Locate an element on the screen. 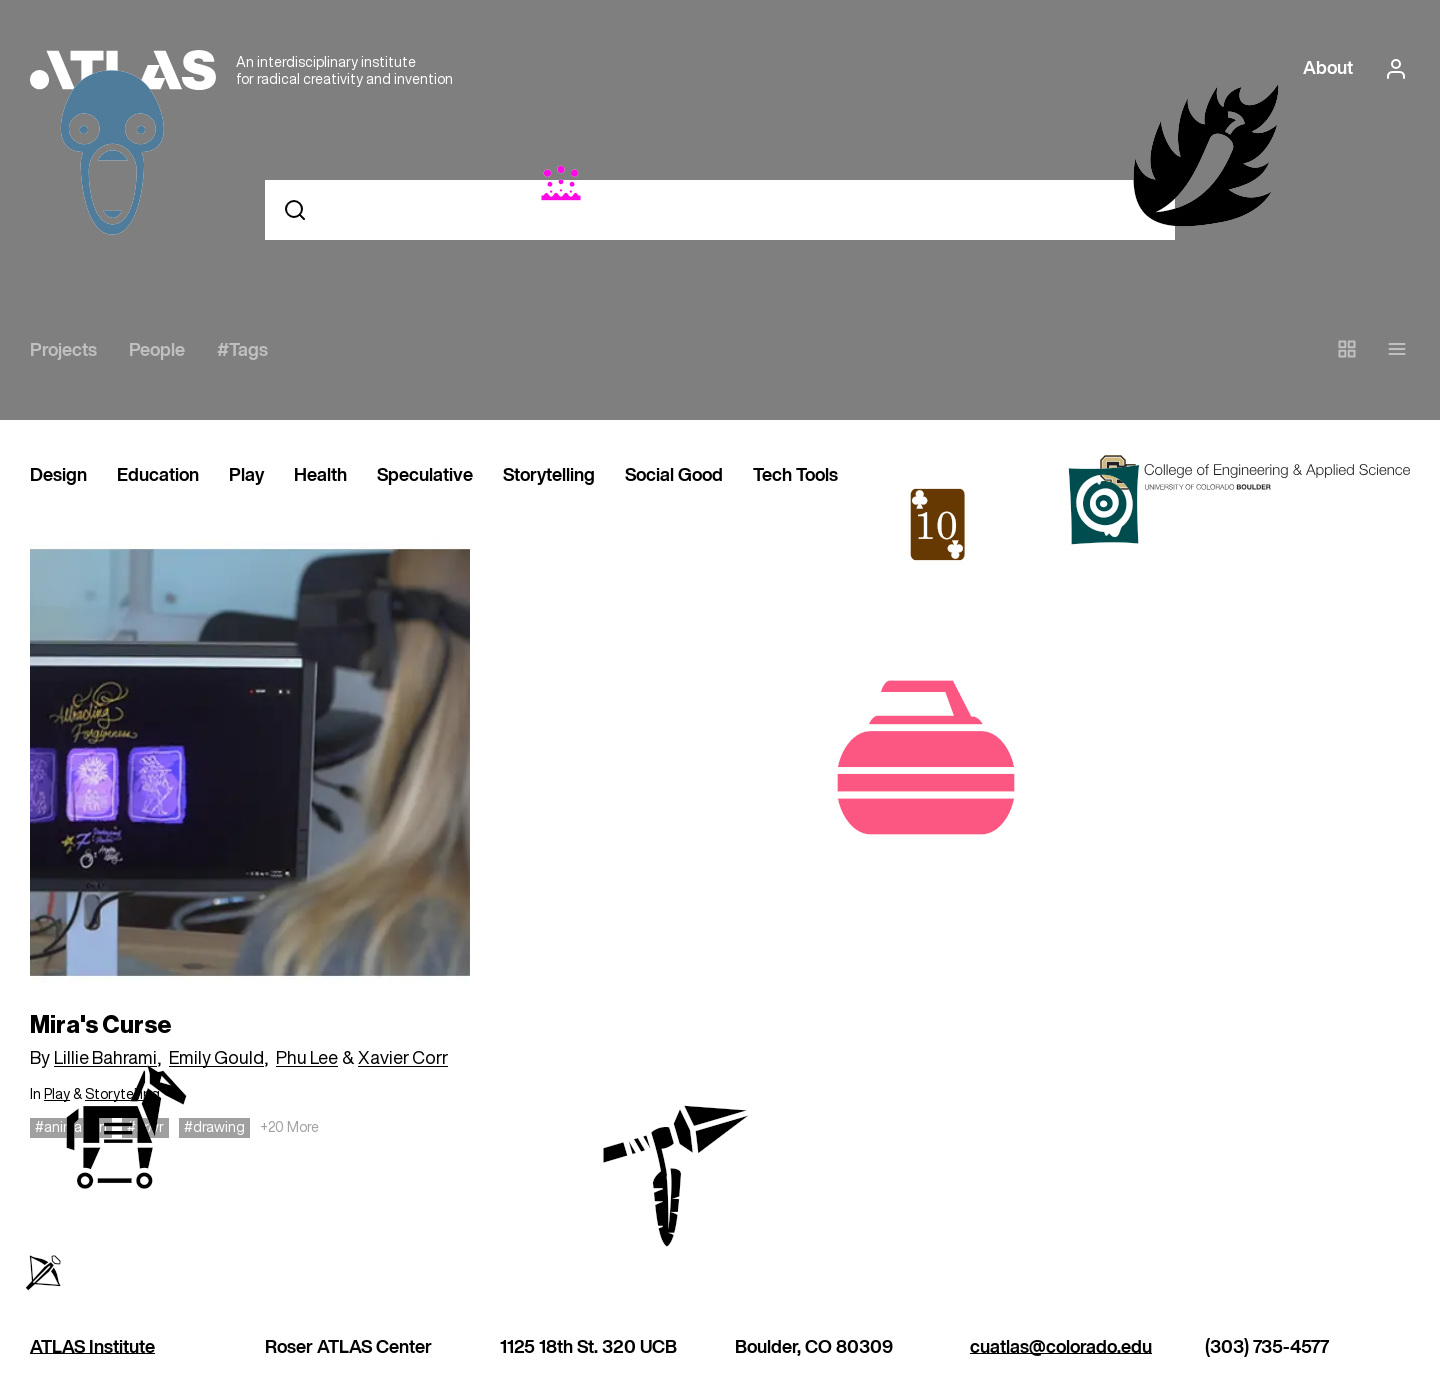 The height and width of the screenshot is (1388, 1440). indicates a detected trojan or malware threat is located at coordinates (126, 1127).